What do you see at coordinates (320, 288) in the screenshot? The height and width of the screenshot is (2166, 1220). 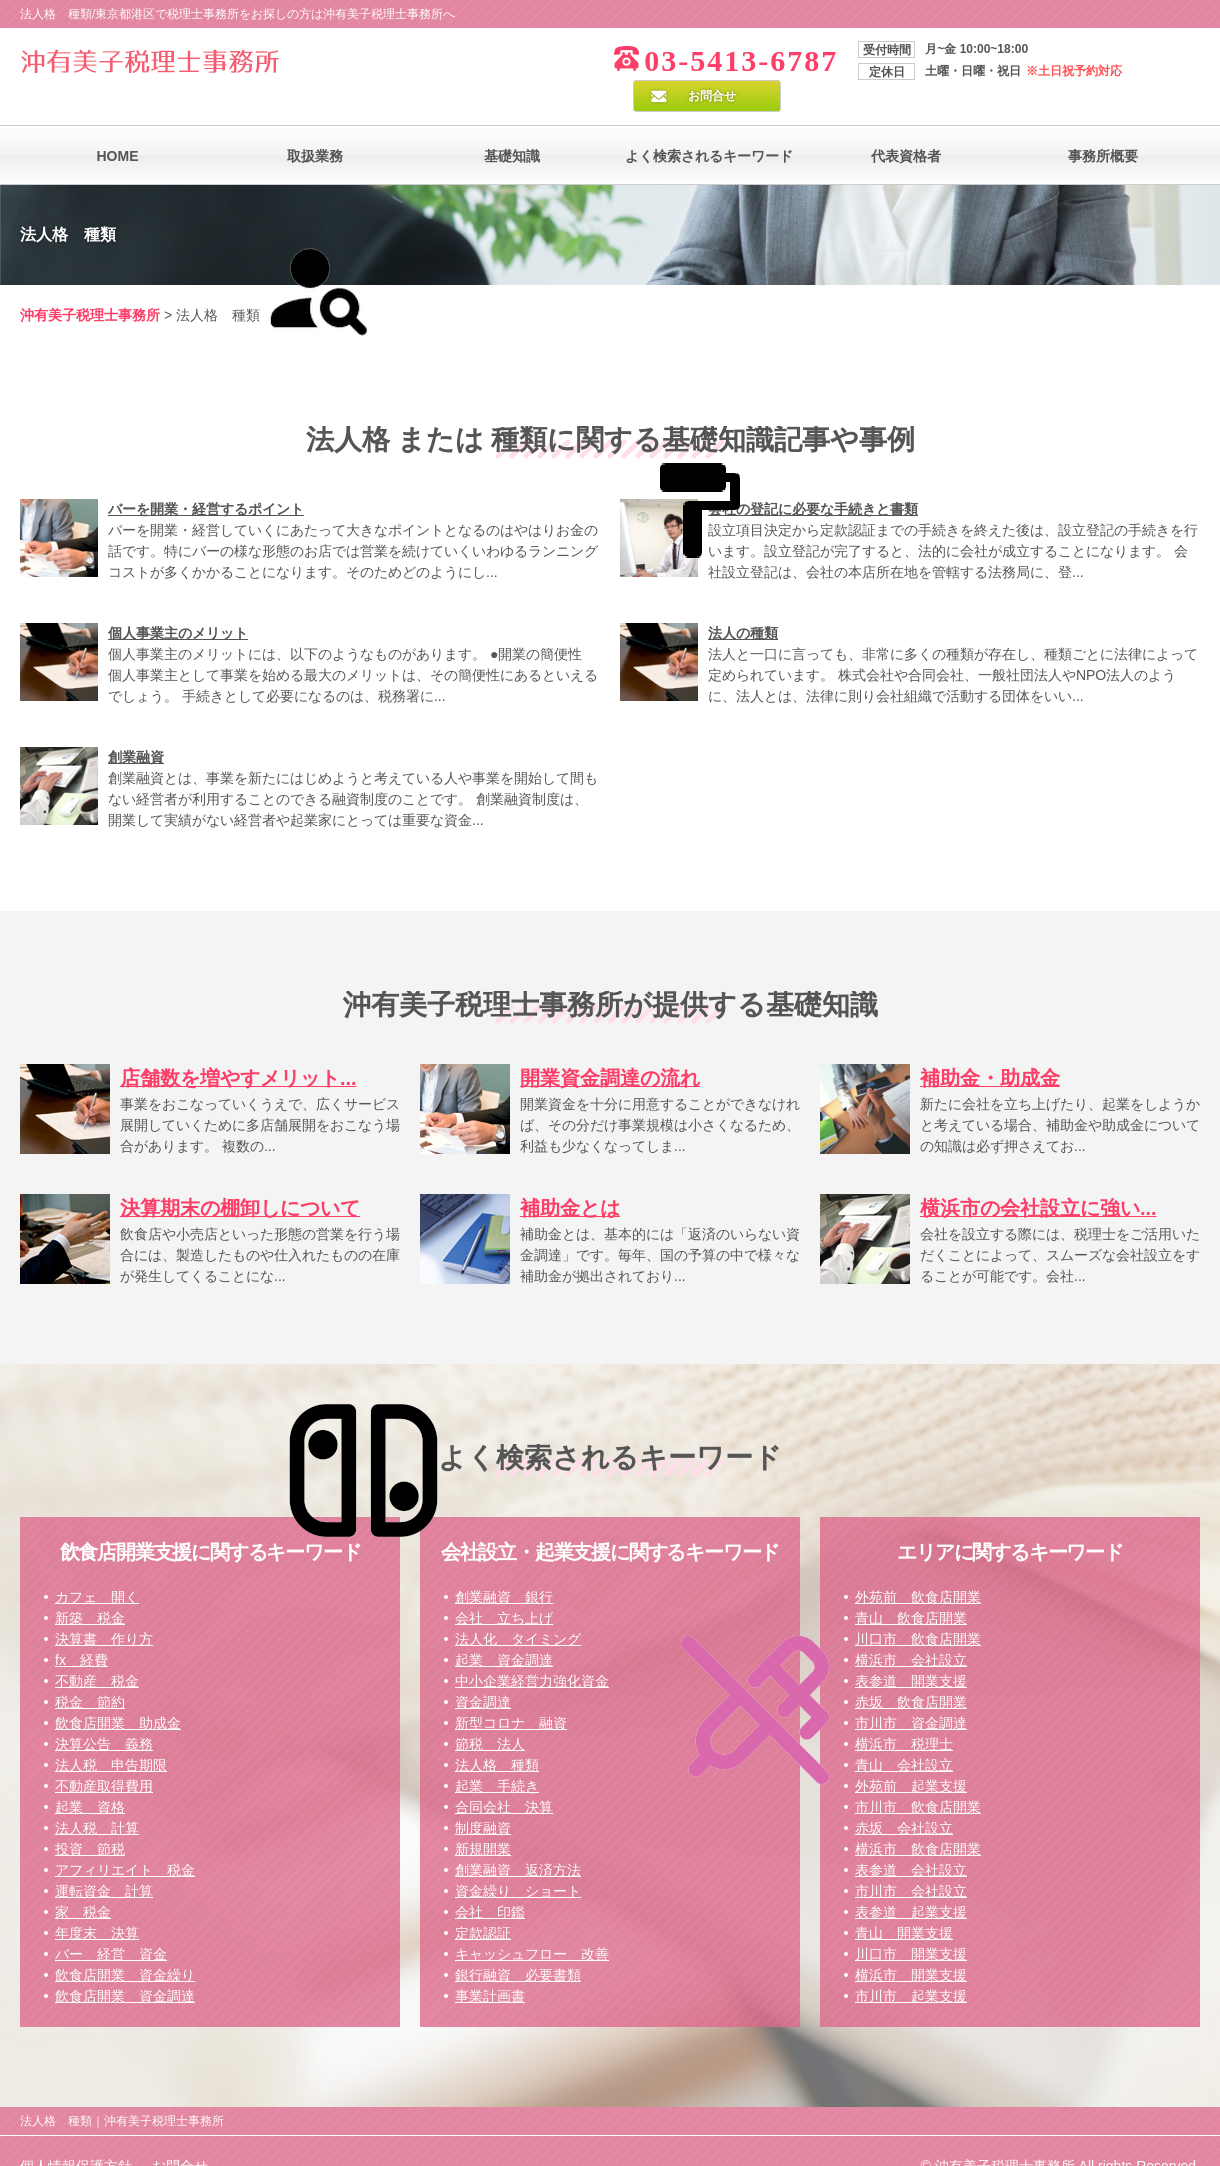 I see `search for a person or contact` at bounding box center [320, 288].